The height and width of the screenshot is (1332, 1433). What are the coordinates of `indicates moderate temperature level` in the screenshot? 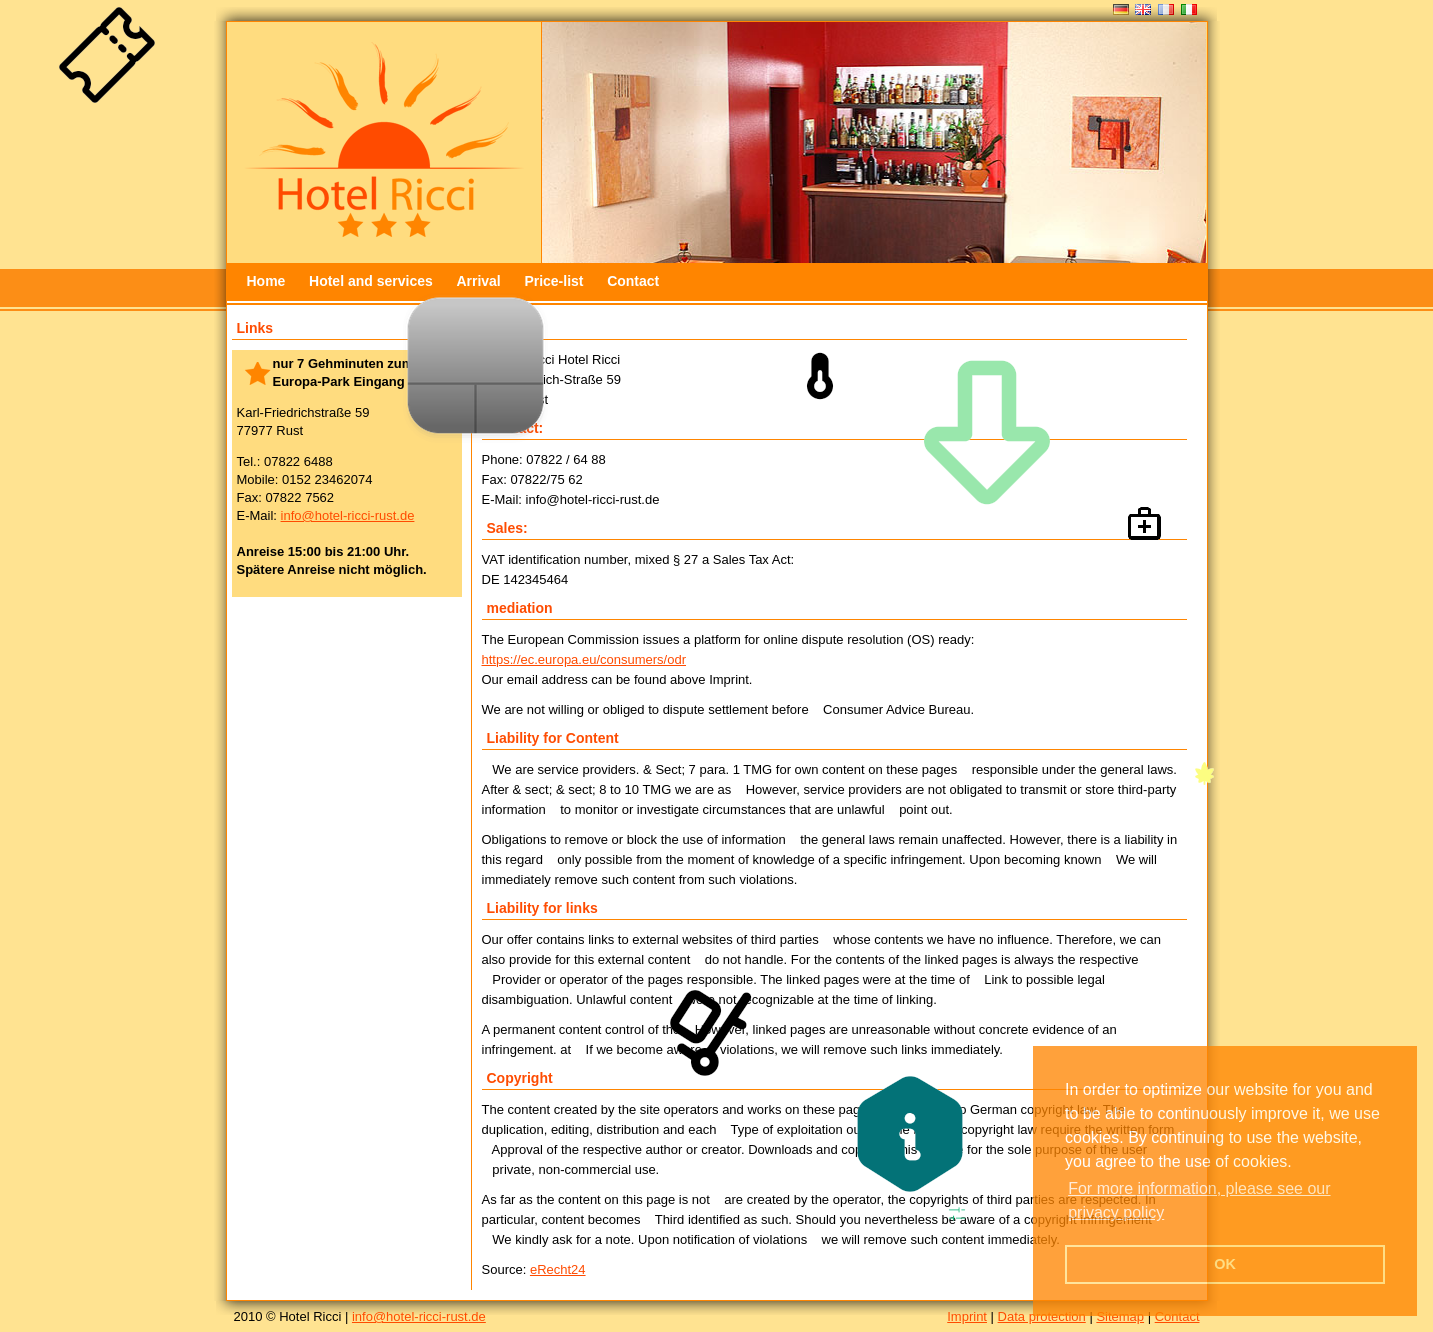 It's located at (820, 376).